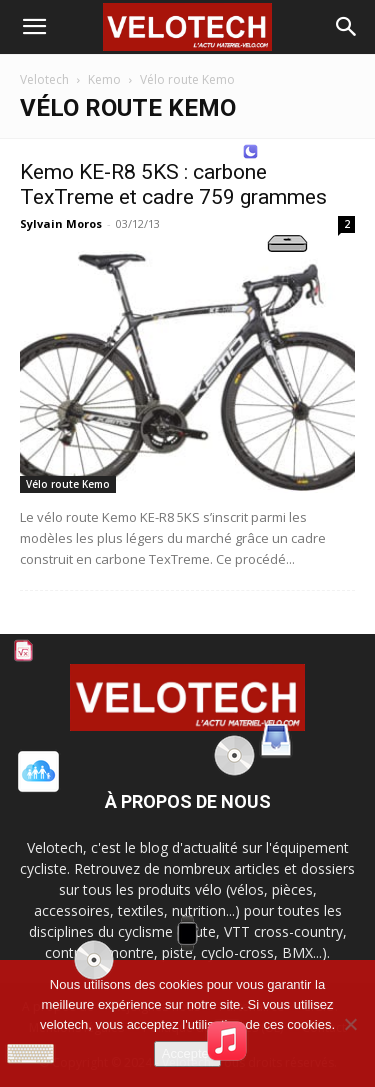 The image size is (375, 1087). Describe the element at coordinates (187, 933) in the screenshot. I see `apple watch series 5 or 6 device icon` at that location.